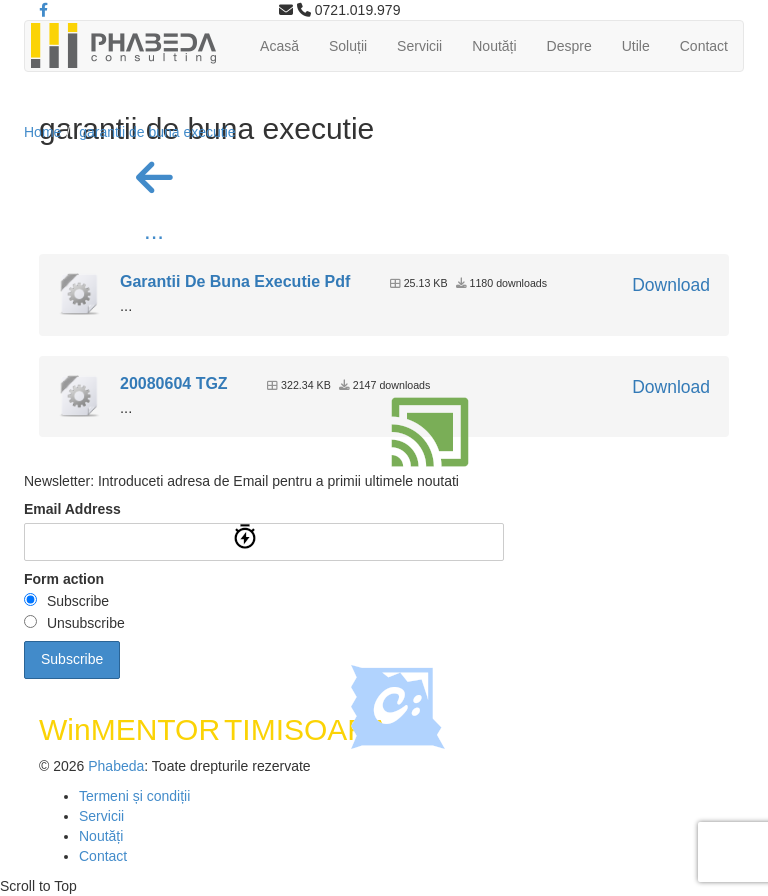 This screenshot has height=896, width=768. Describe the element at coordinates (245, 537) in the screenshot. I see `set a quick timer or speed countdown` at that location.